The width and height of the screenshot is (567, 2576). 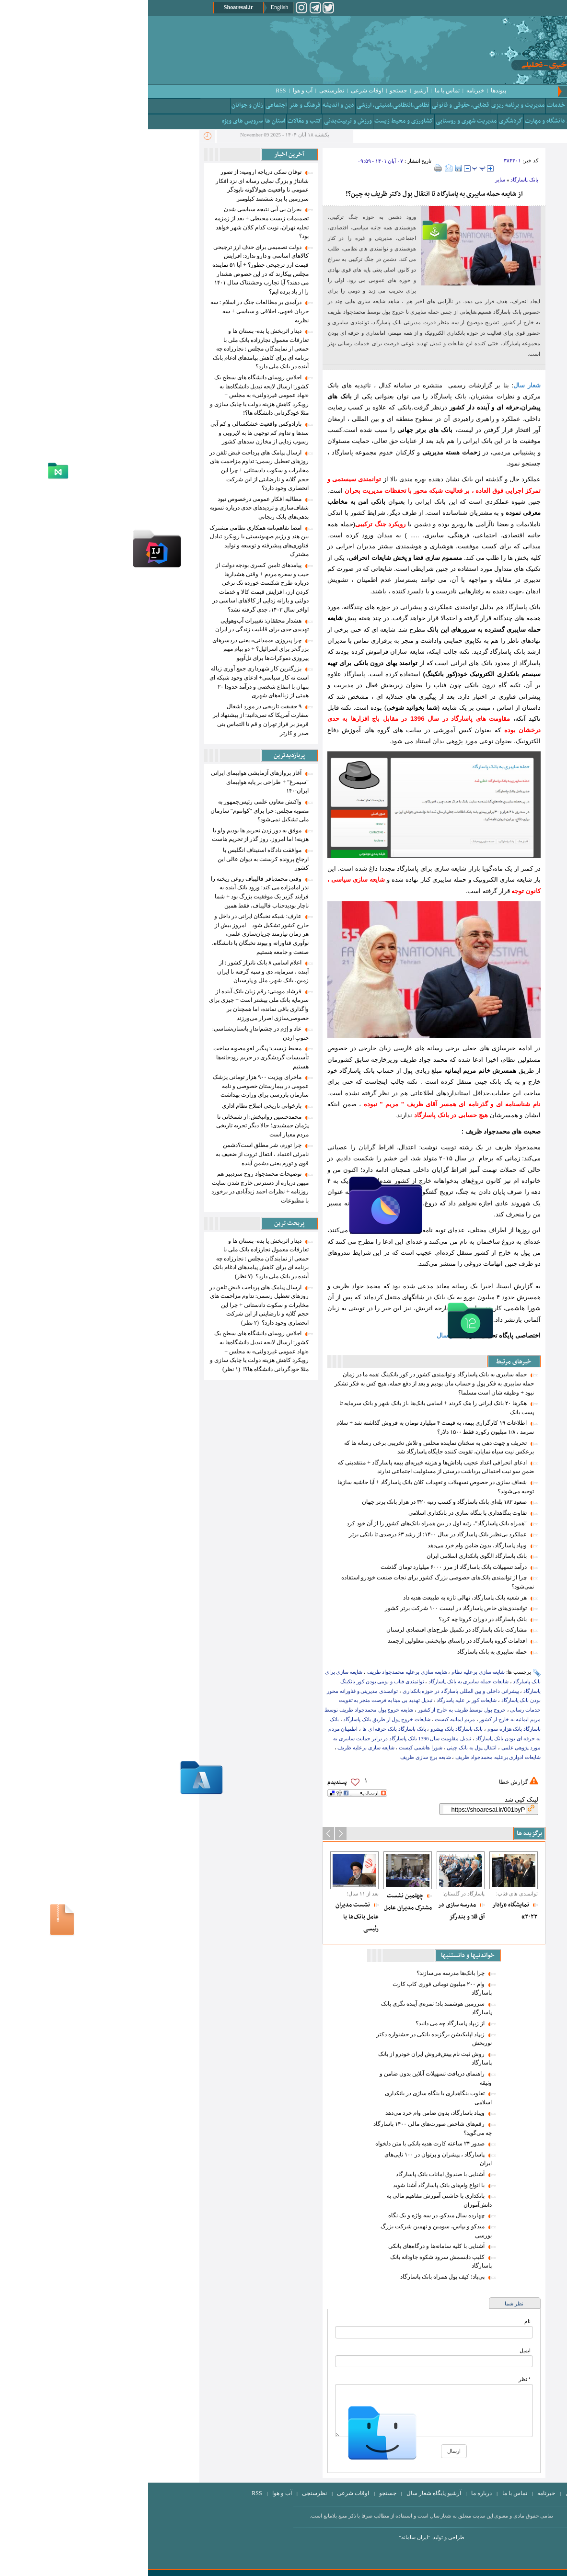 What do you see at coordinates (201, 1779) in the screenshot?
I see `open microsoft azure project folder` at bounding box center [201, 1779].